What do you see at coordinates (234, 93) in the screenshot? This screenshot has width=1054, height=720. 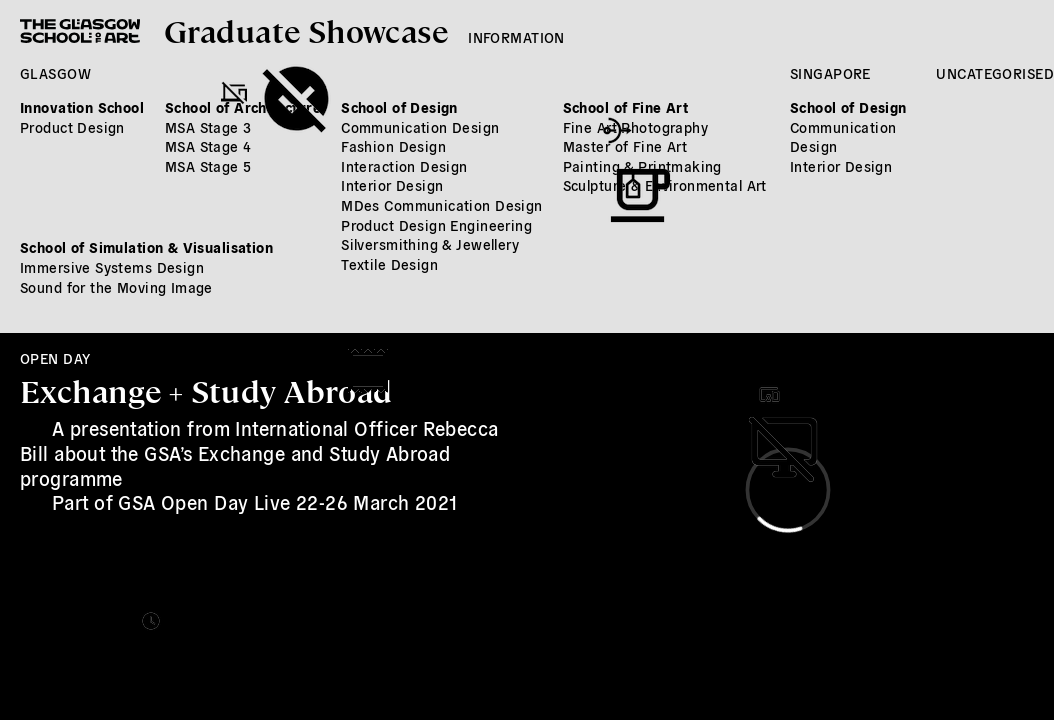 I see `device linking is disabled` at bounding box center [234, 93].